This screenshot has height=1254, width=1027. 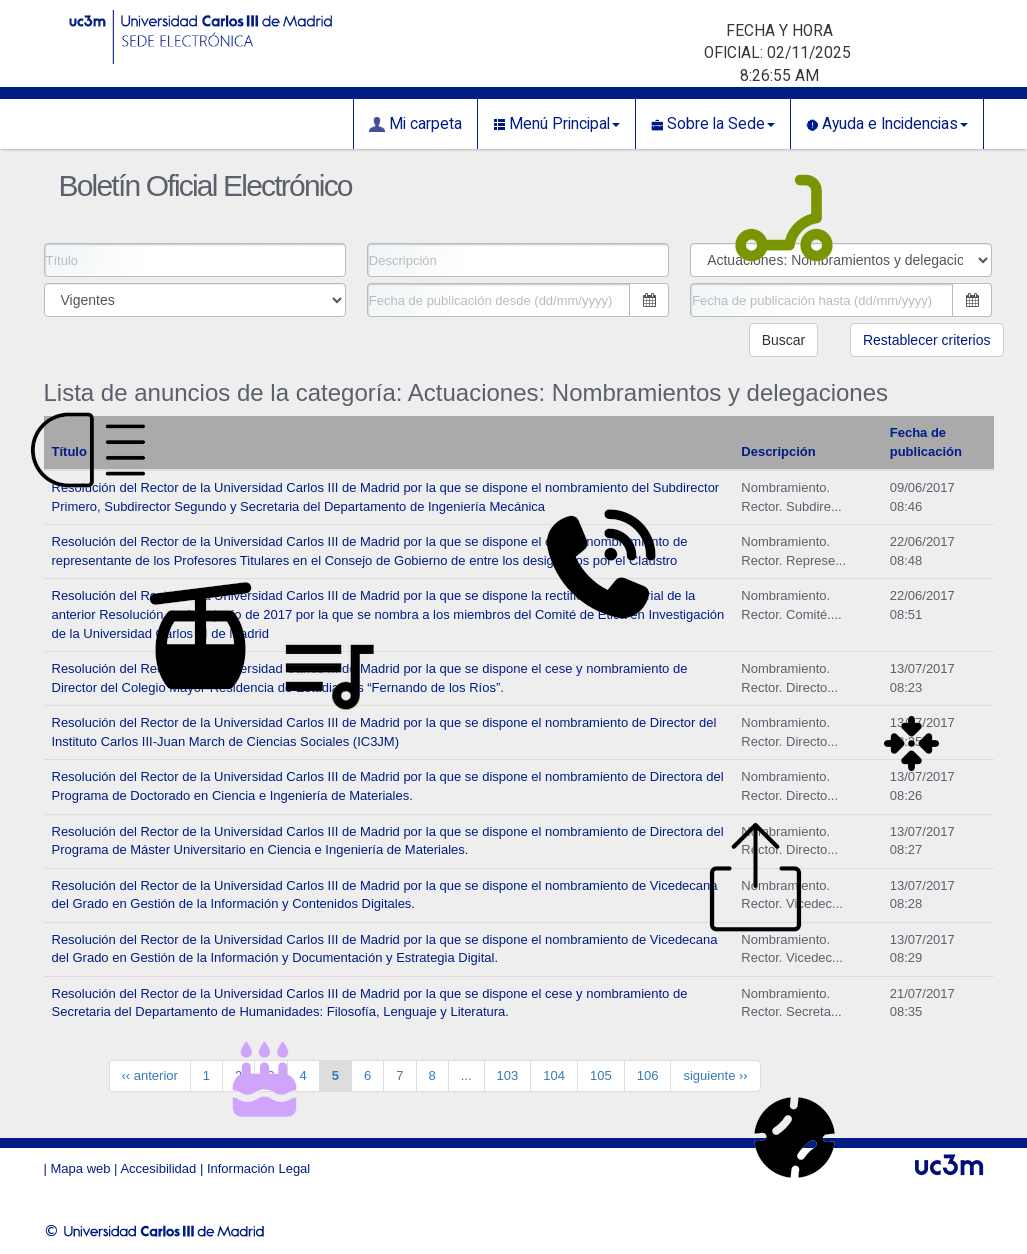 What do you see at coordinates (264, 1080) in the screenshot?
I see `view birthday or celebration events` at bounding box center [264, 1080].